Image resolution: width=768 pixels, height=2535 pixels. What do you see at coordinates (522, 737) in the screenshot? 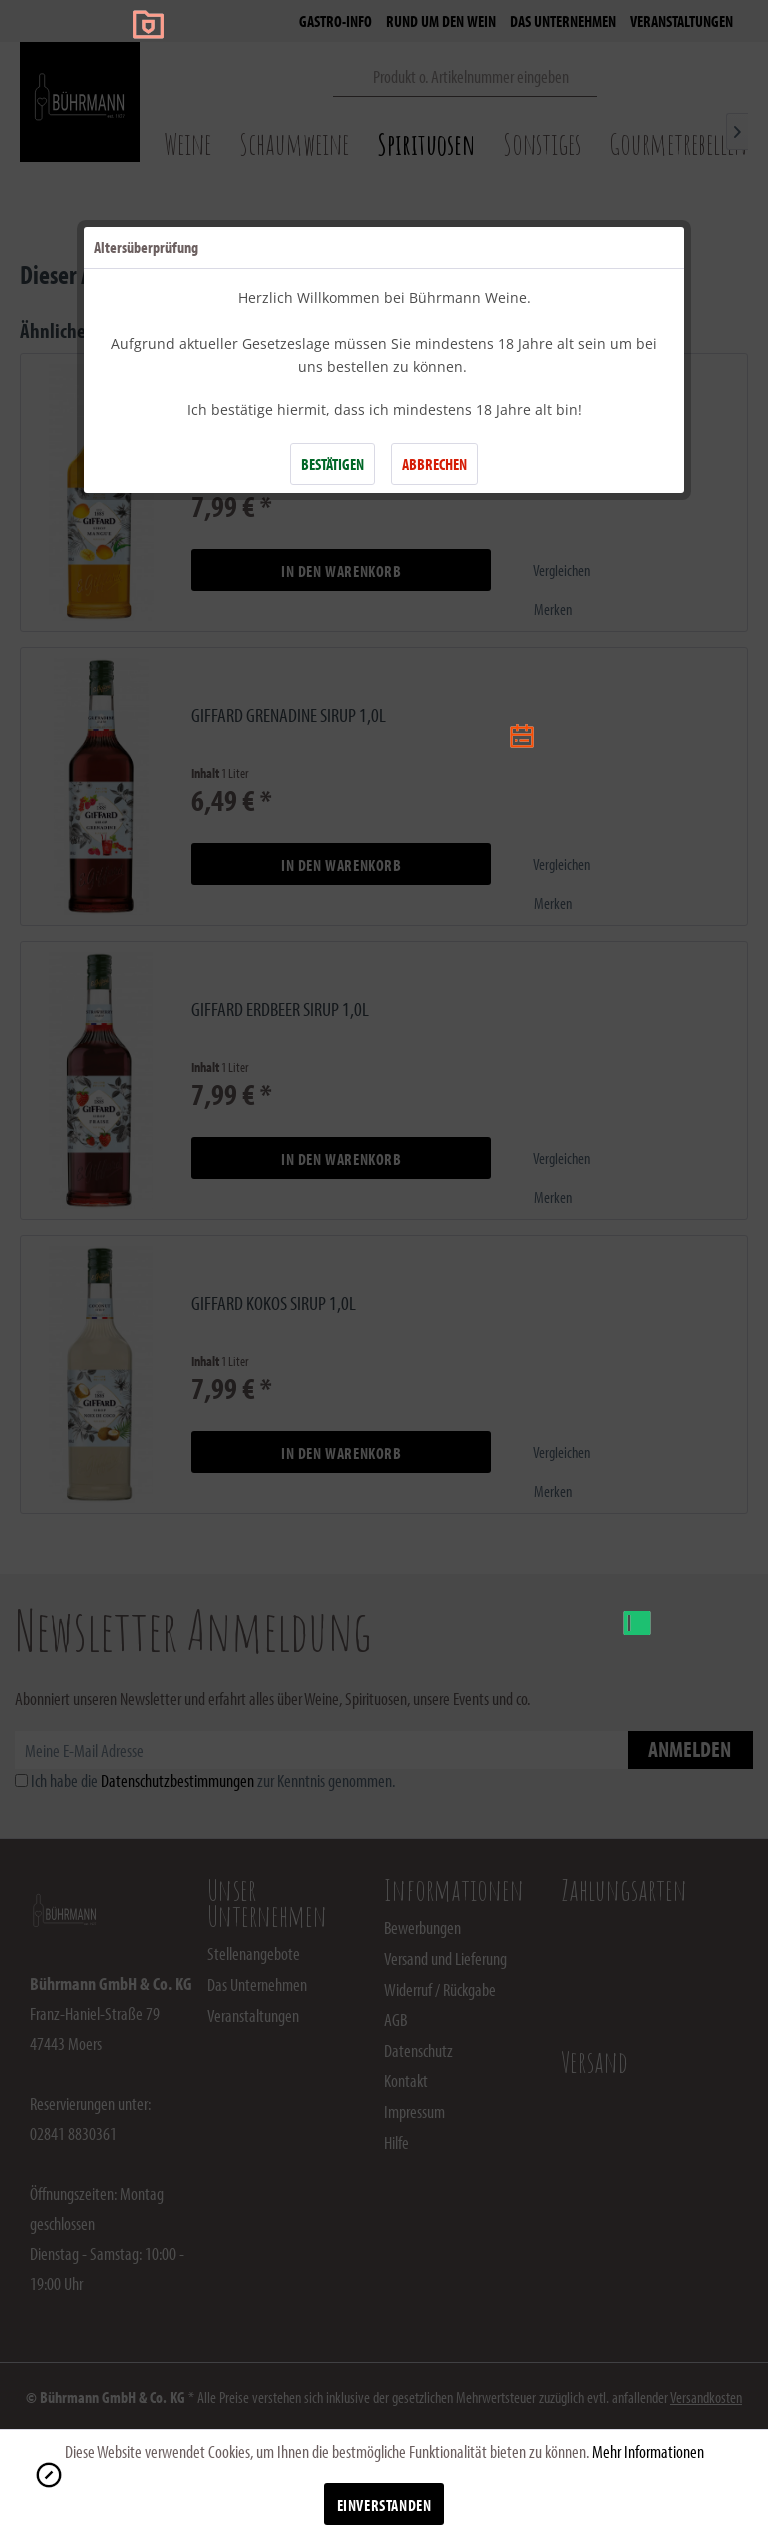
I see `view calendar tasks and to-dos` at bounding box center [522, 737].